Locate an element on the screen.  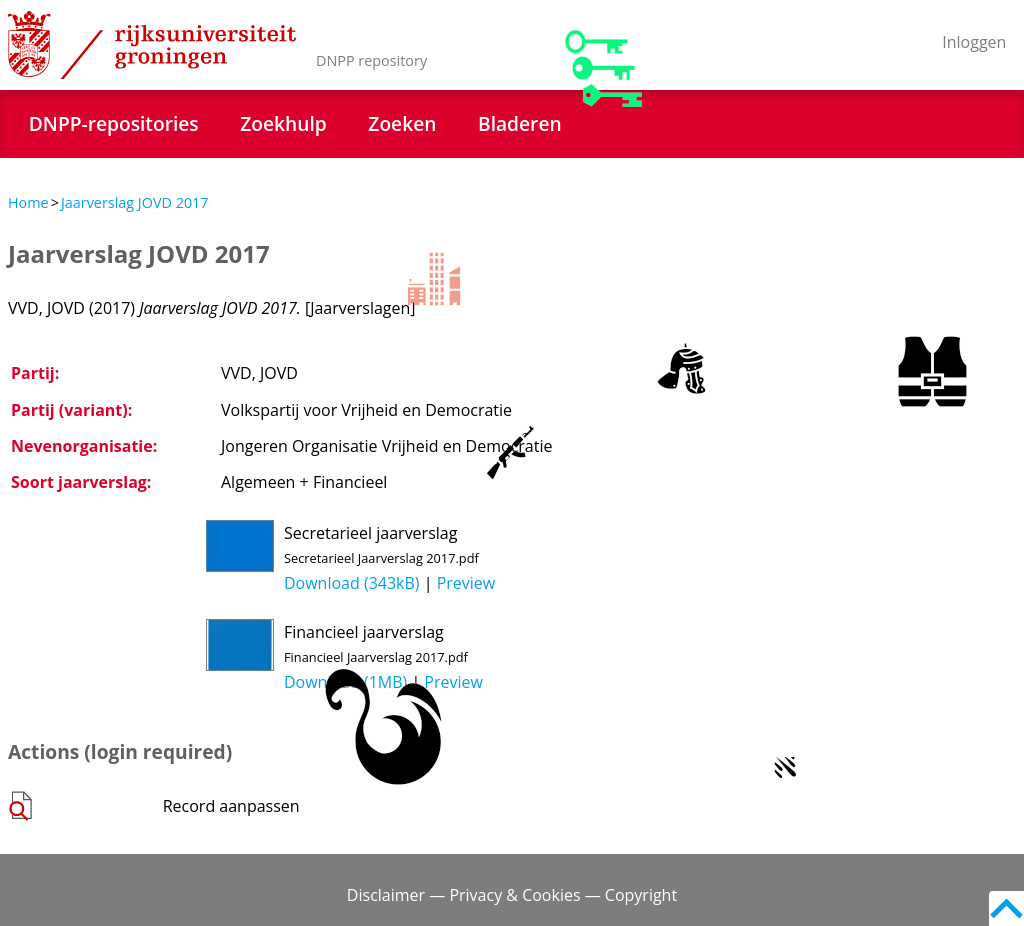
weapon or firearm item in game inventory is located at coordinates (510, 452).